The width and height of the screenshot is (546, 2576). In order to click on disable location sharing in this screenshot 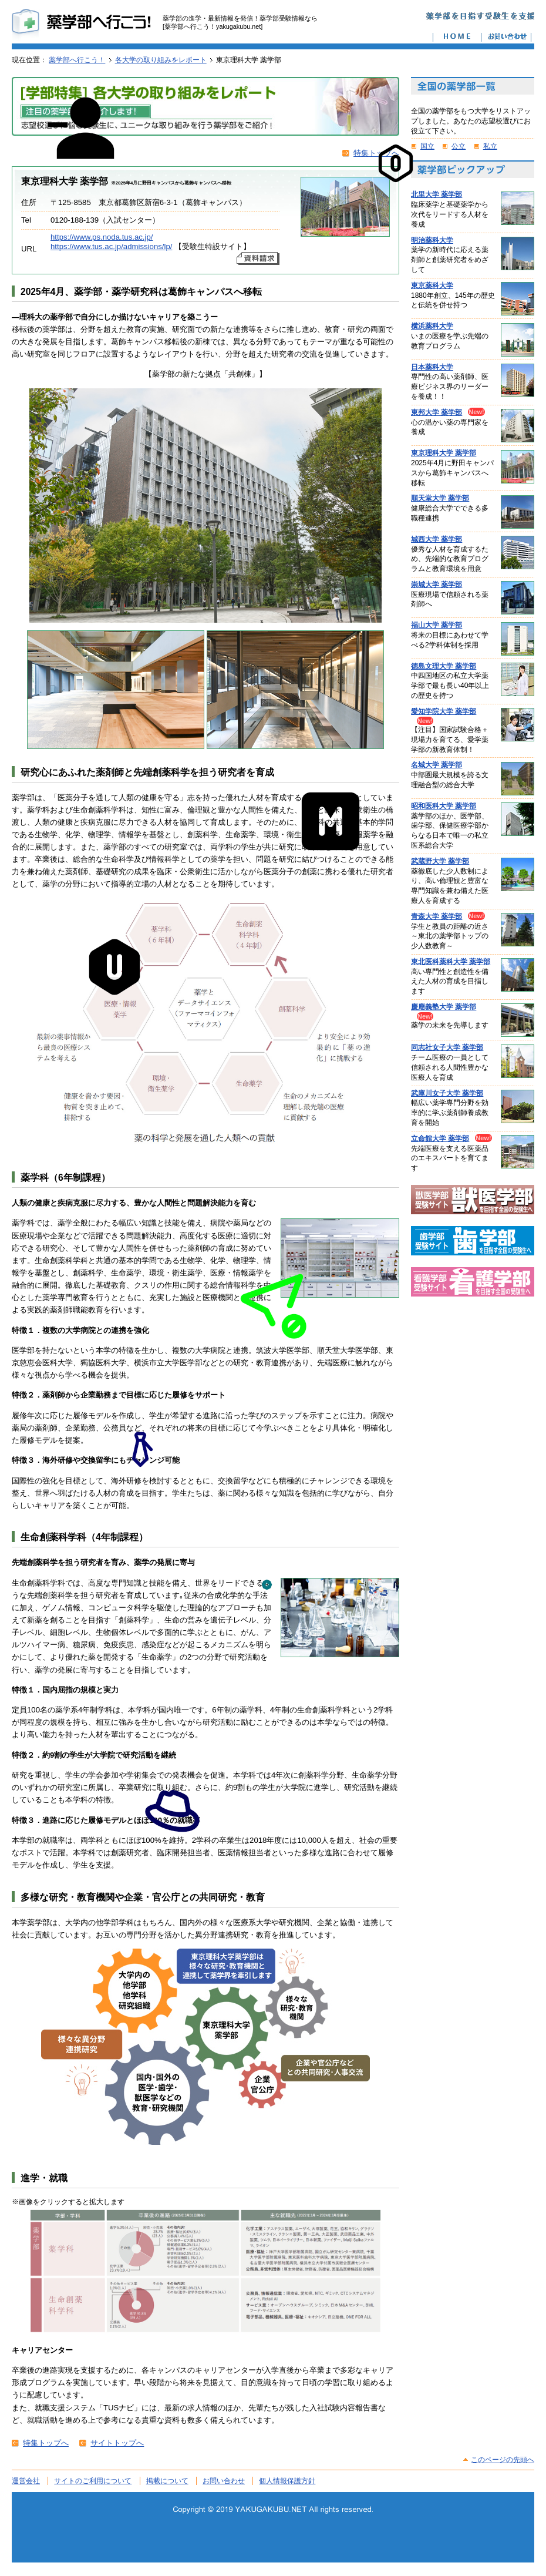, I will do `click(272, 1305)`.